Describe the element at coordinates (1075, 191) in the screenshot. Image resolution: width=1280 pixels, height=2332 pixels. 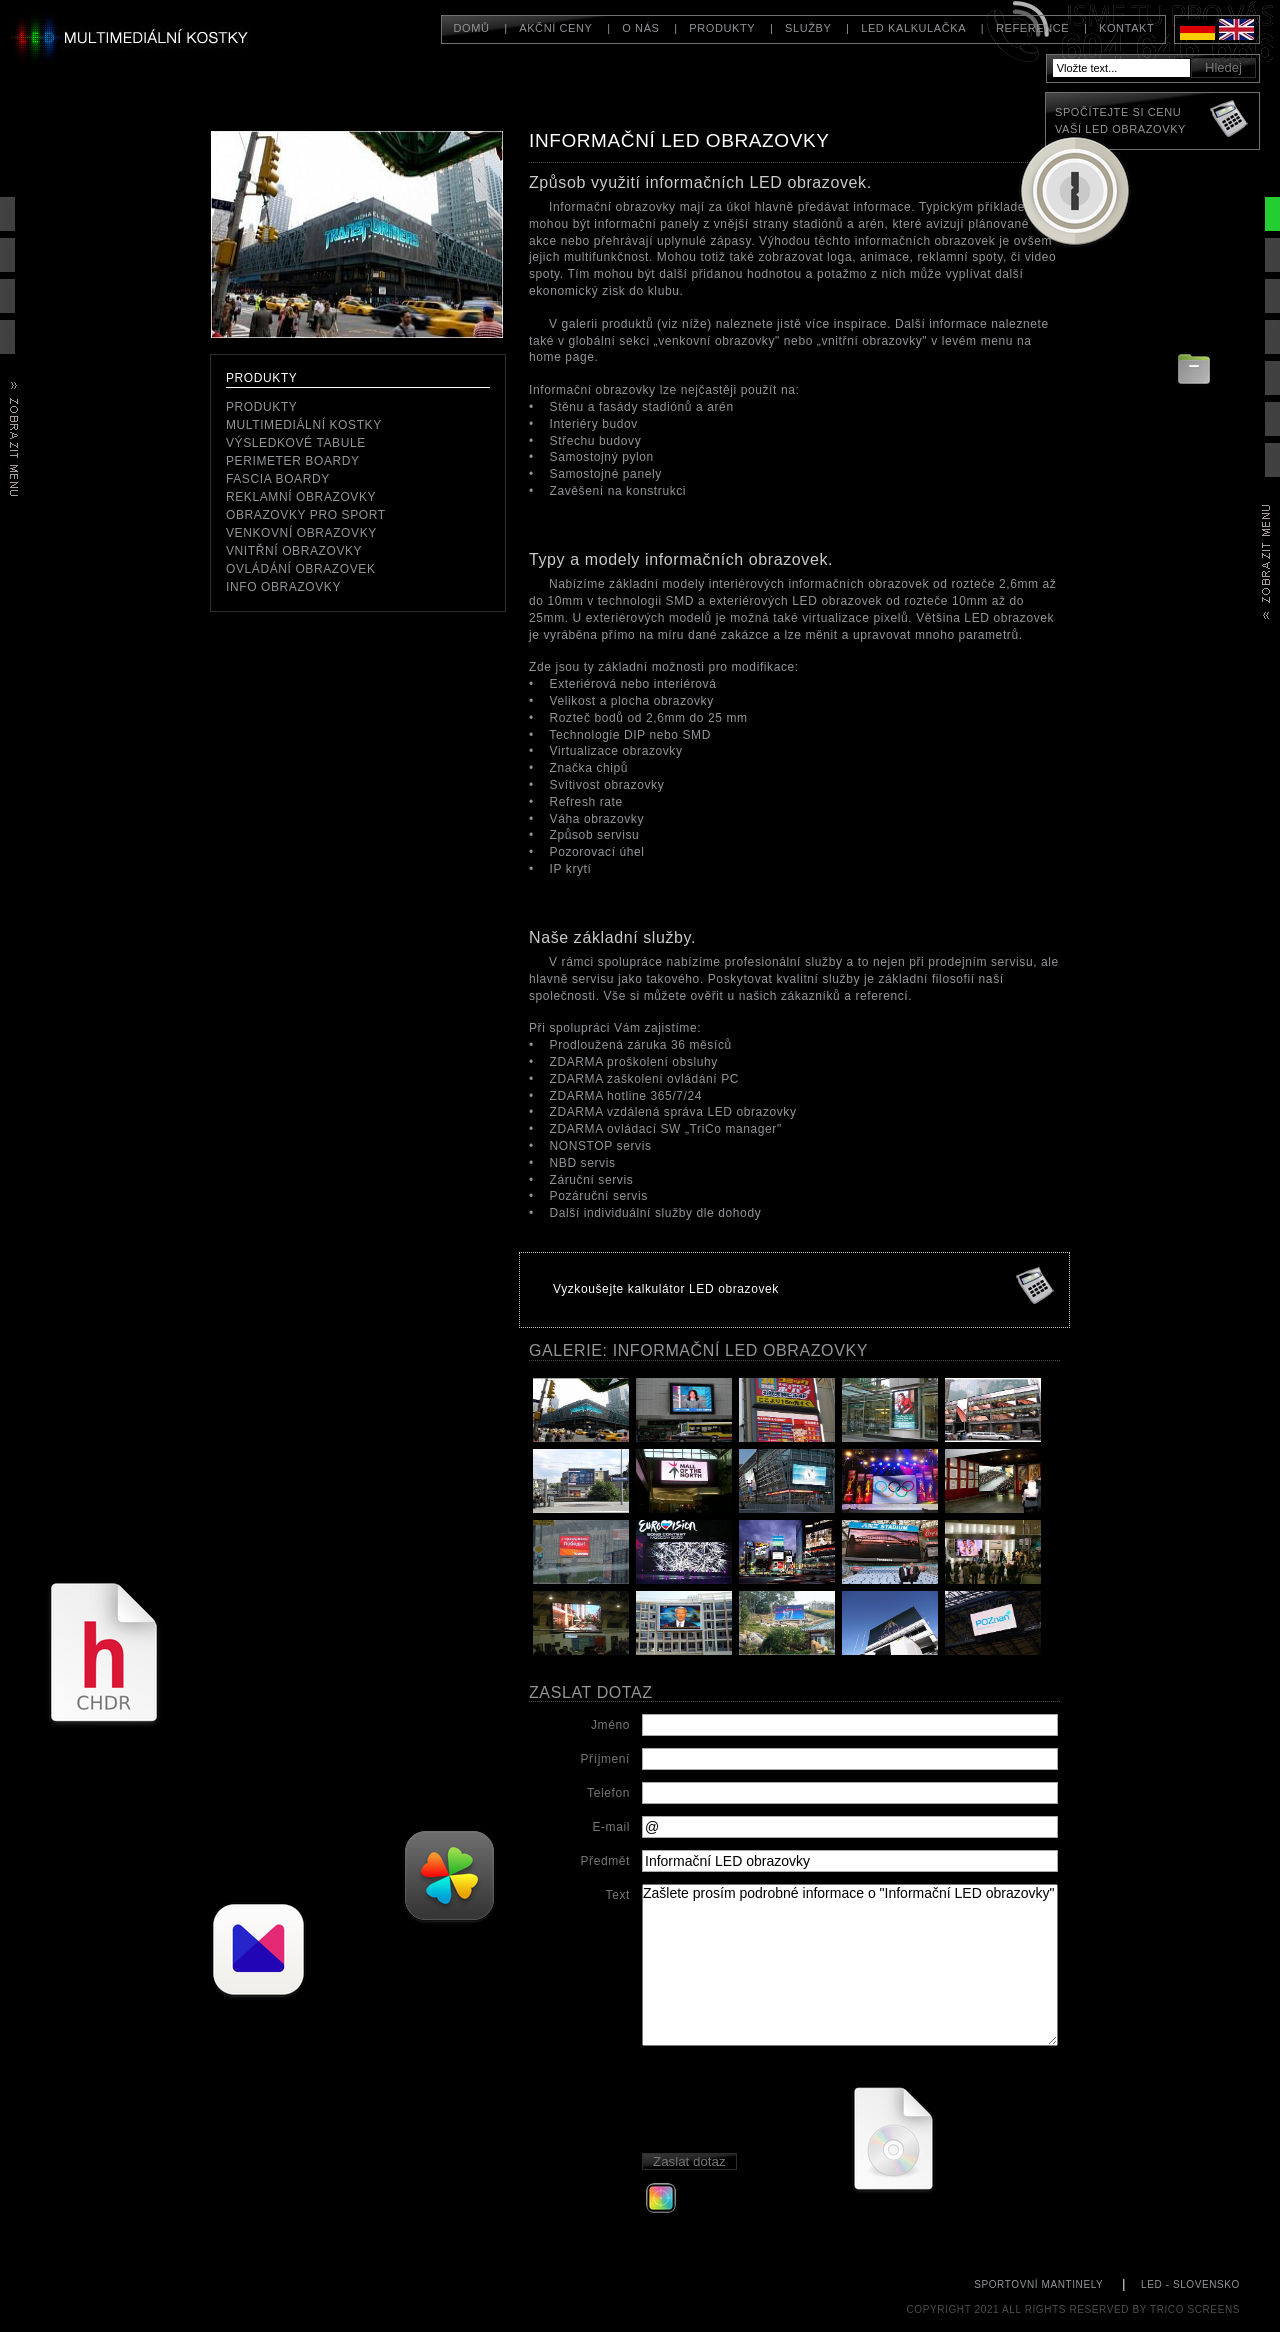
I see `open the passwords app` at that location.